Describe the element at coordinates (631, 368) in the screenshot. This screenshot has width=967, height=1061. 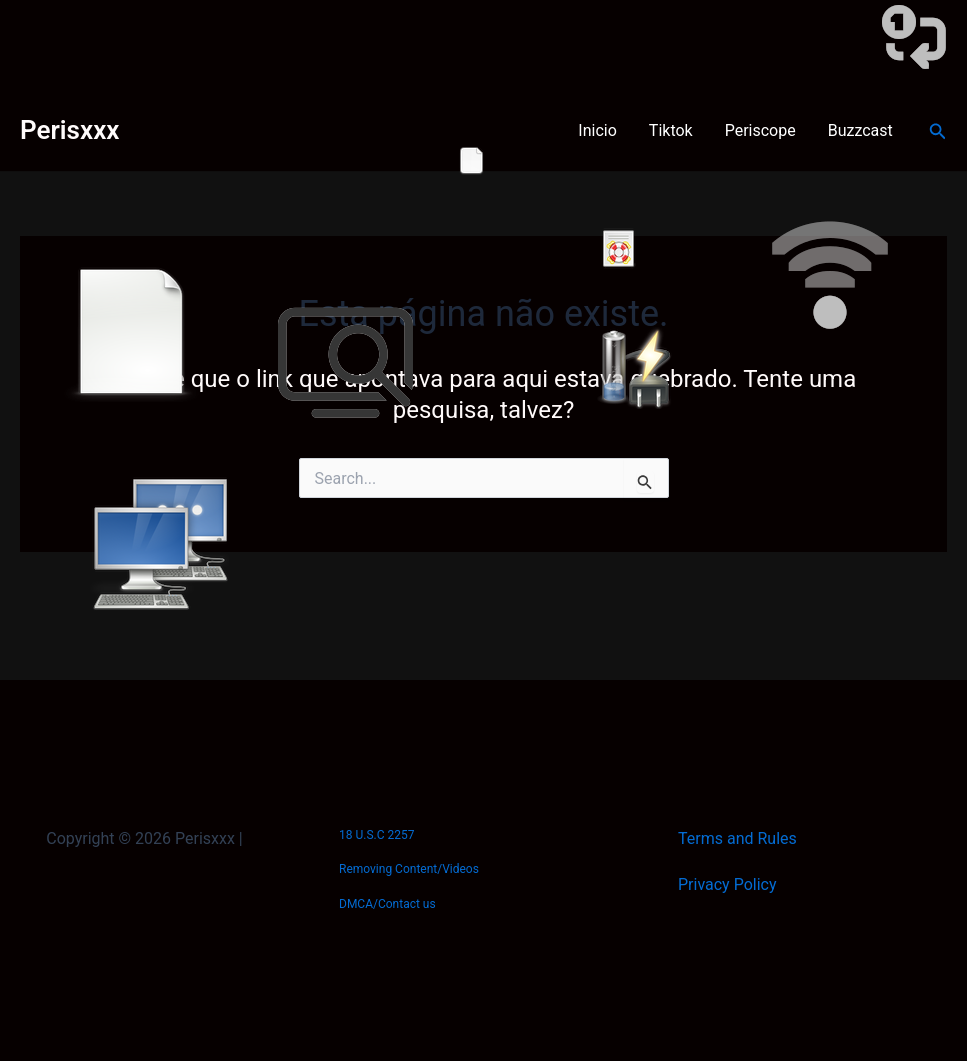
I see `battery low but currently charging` at that location.